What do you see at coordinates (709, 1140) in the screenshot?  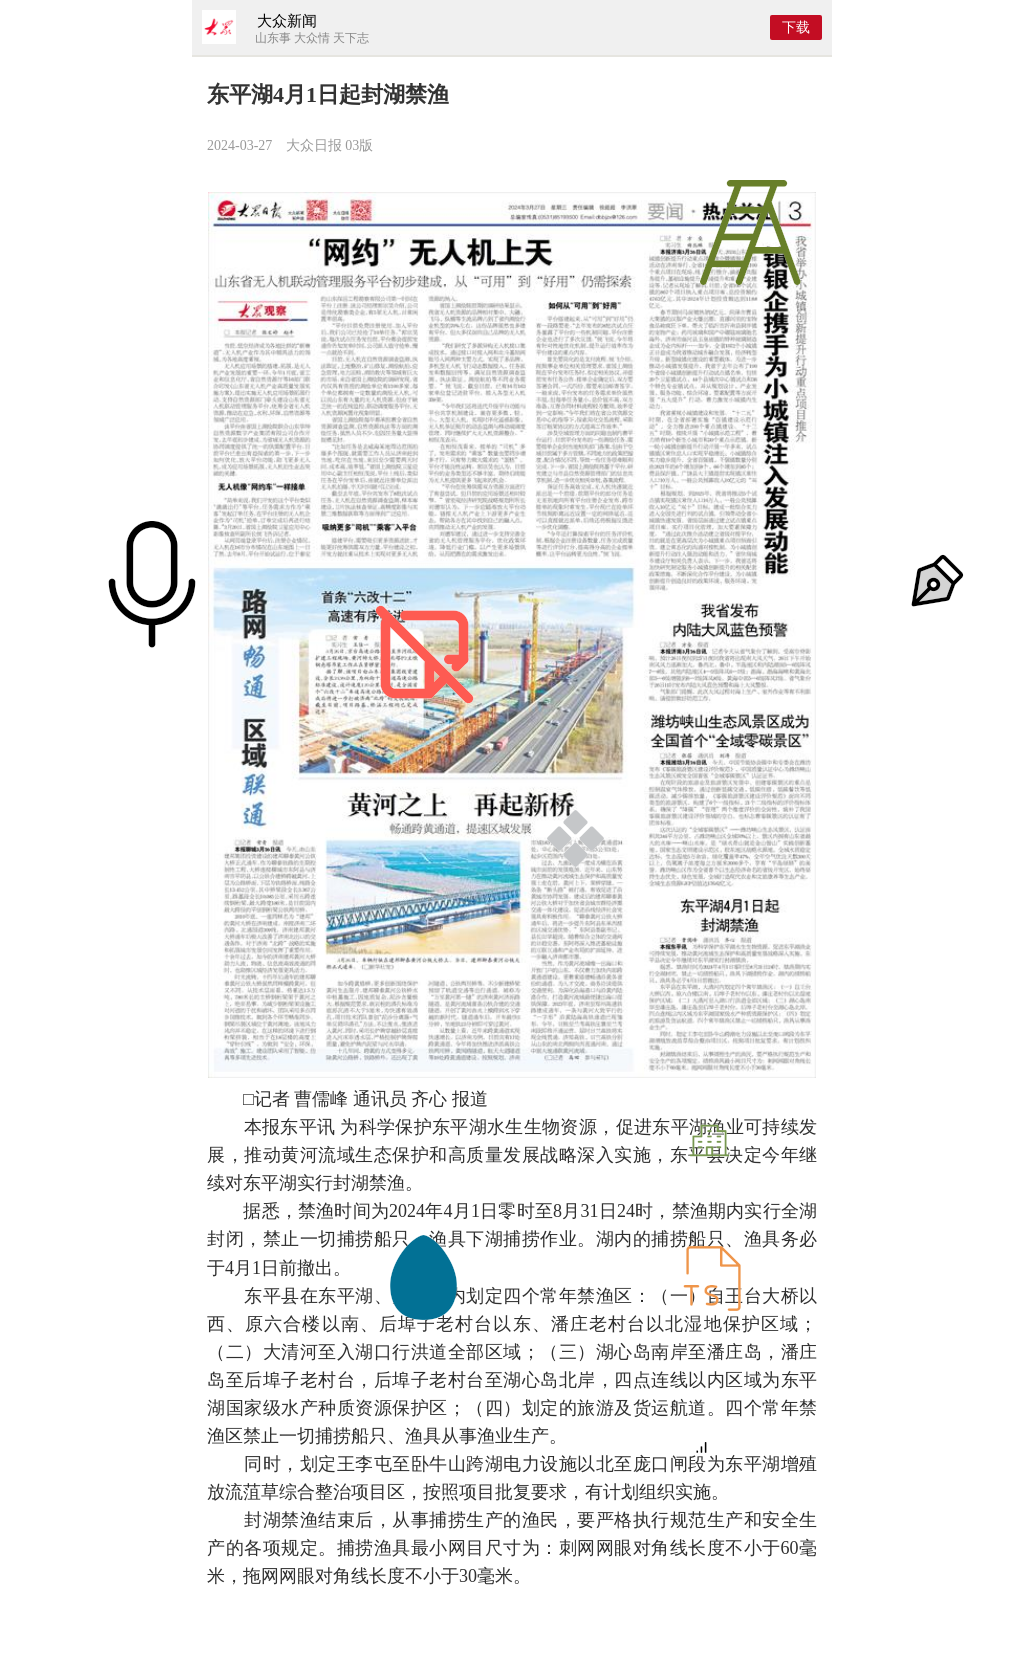 I see `view apartment or residential properties` at bounding box center [709, 1140].